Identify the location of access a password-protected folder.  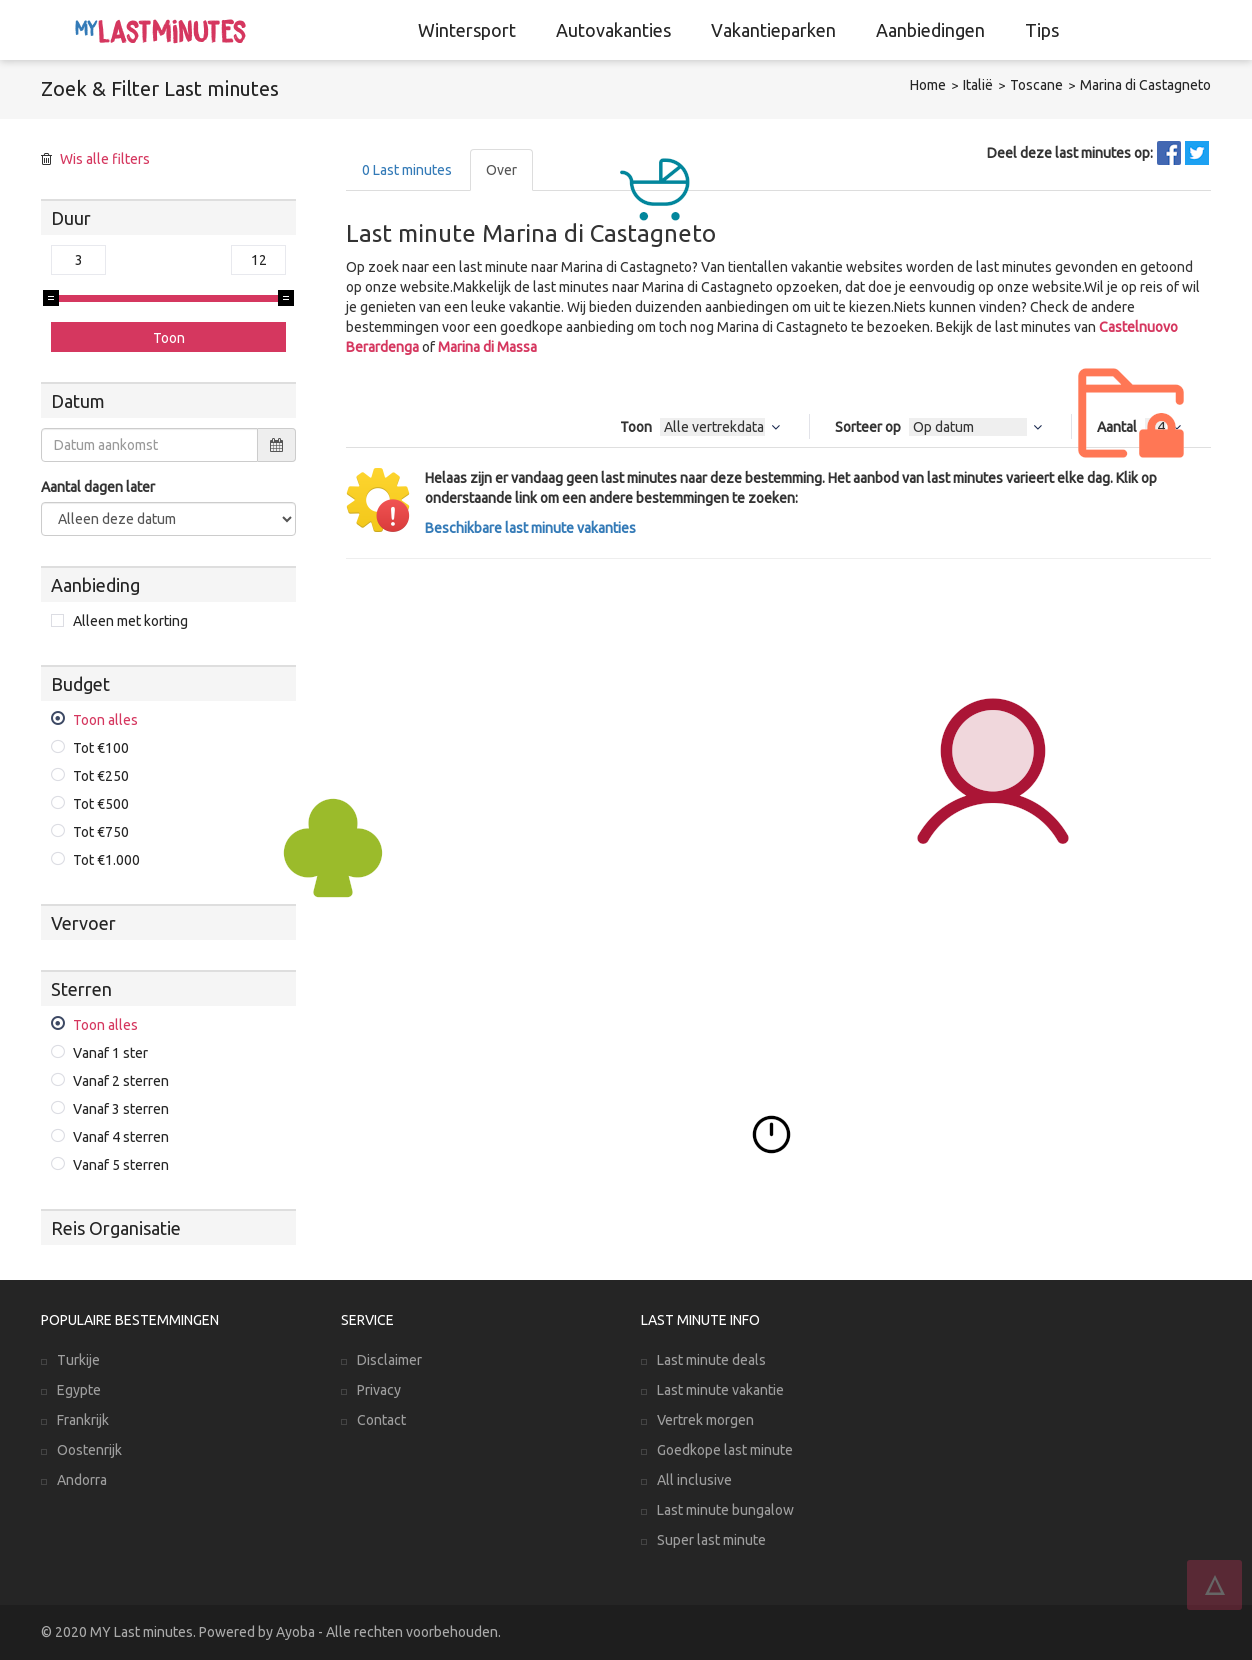
(1131, 413).